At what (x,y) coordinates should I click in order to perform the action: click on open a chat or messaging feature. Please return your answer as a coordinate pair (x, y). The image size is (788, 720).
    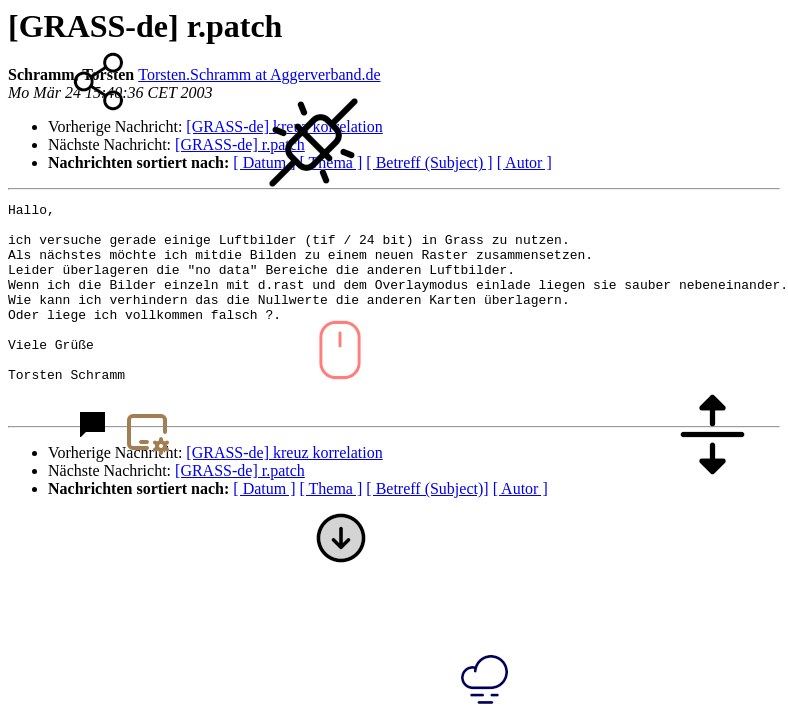
    Looking at the image, I should click on (93, 425).